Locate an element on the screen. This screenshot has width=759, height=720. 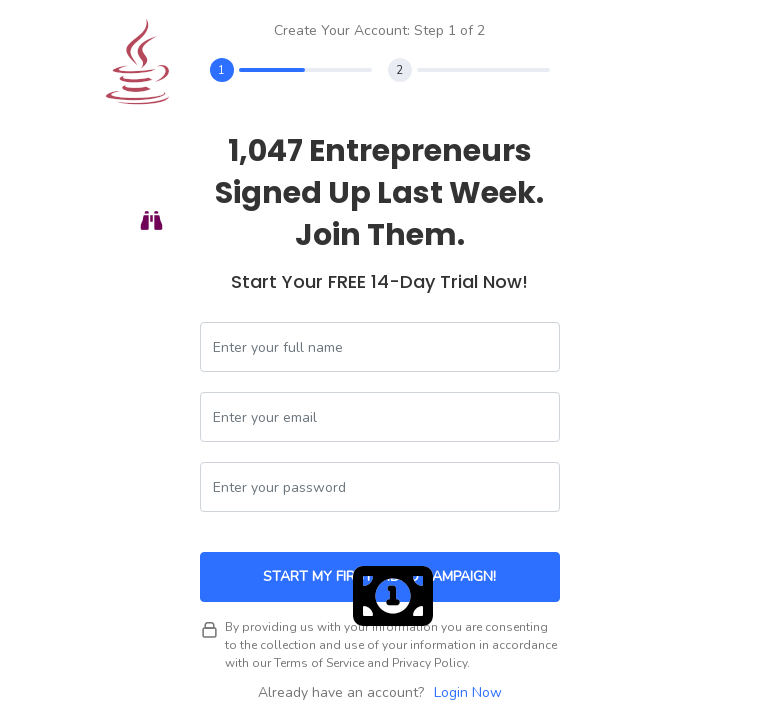
java programming language logo is located at coordinates (137, 61).